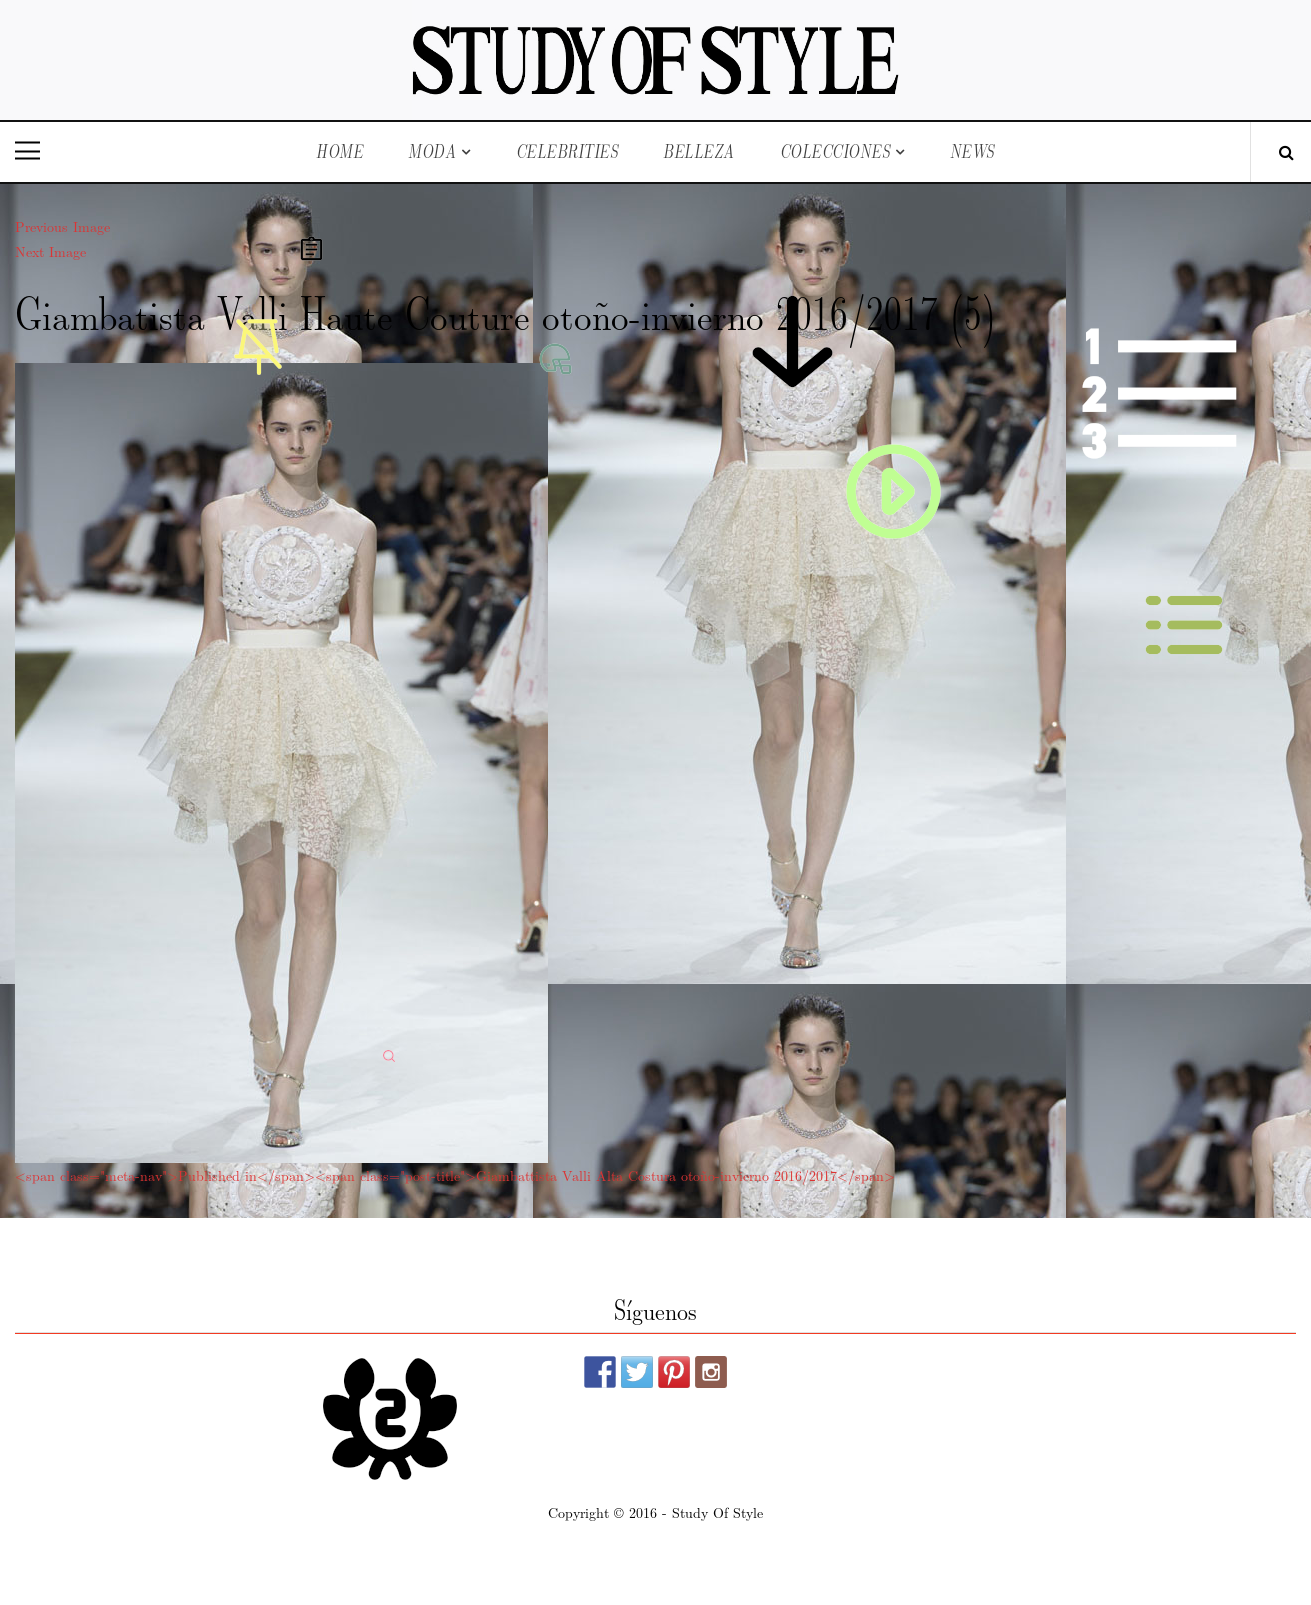  What do you see at coordinates (259, 344) in the screenshot?
I see `unpin this item` at bounding box center [259, 344].